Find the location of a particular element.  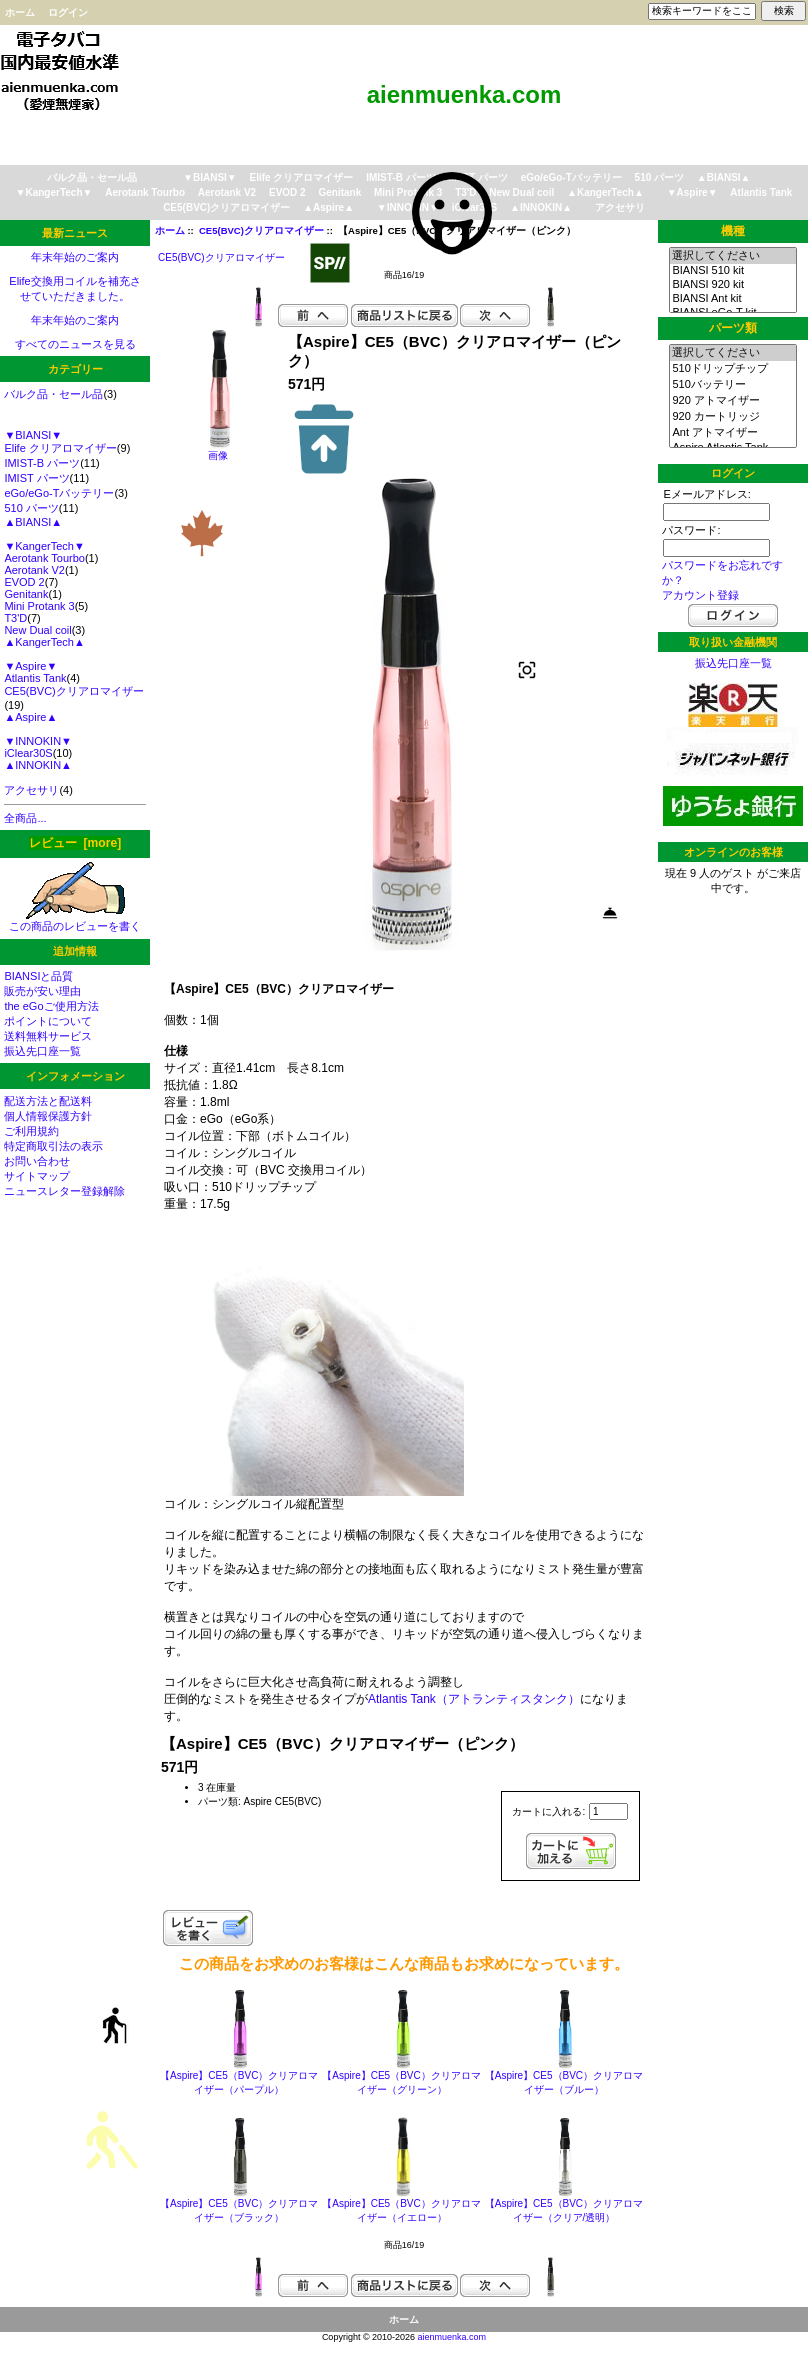

center focus on camera or viewfinder is located at coordinates (527, 670).